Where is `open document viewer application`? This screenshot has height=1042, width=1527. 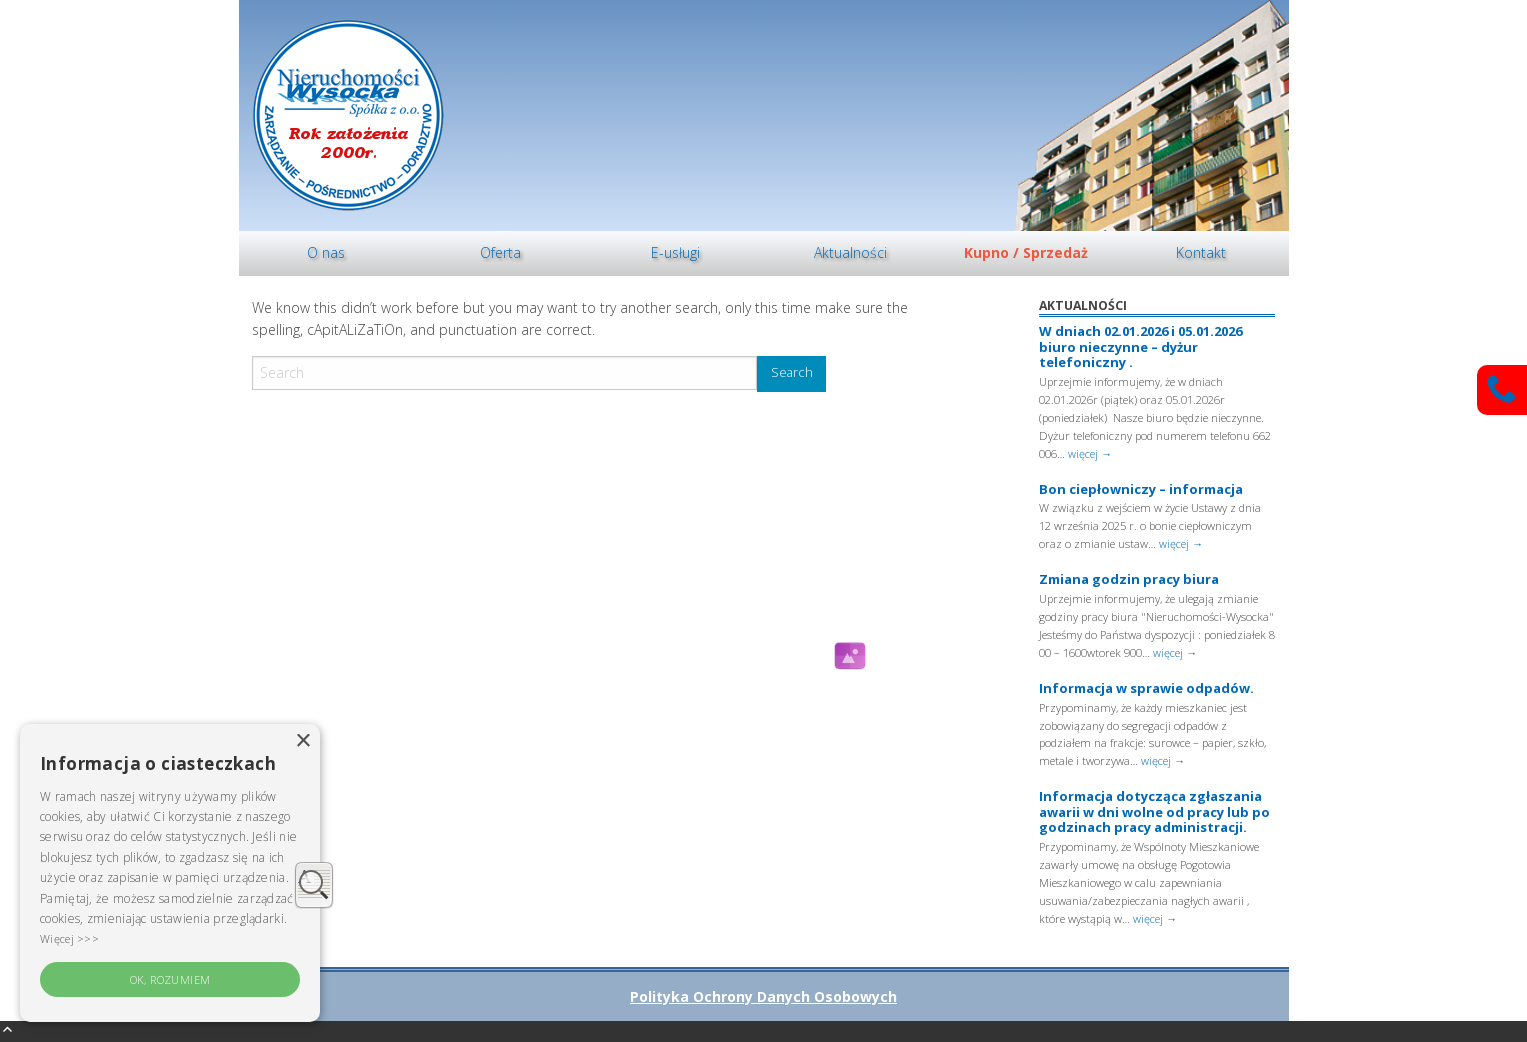
open document viewer application is located at coordinates (314, 885).